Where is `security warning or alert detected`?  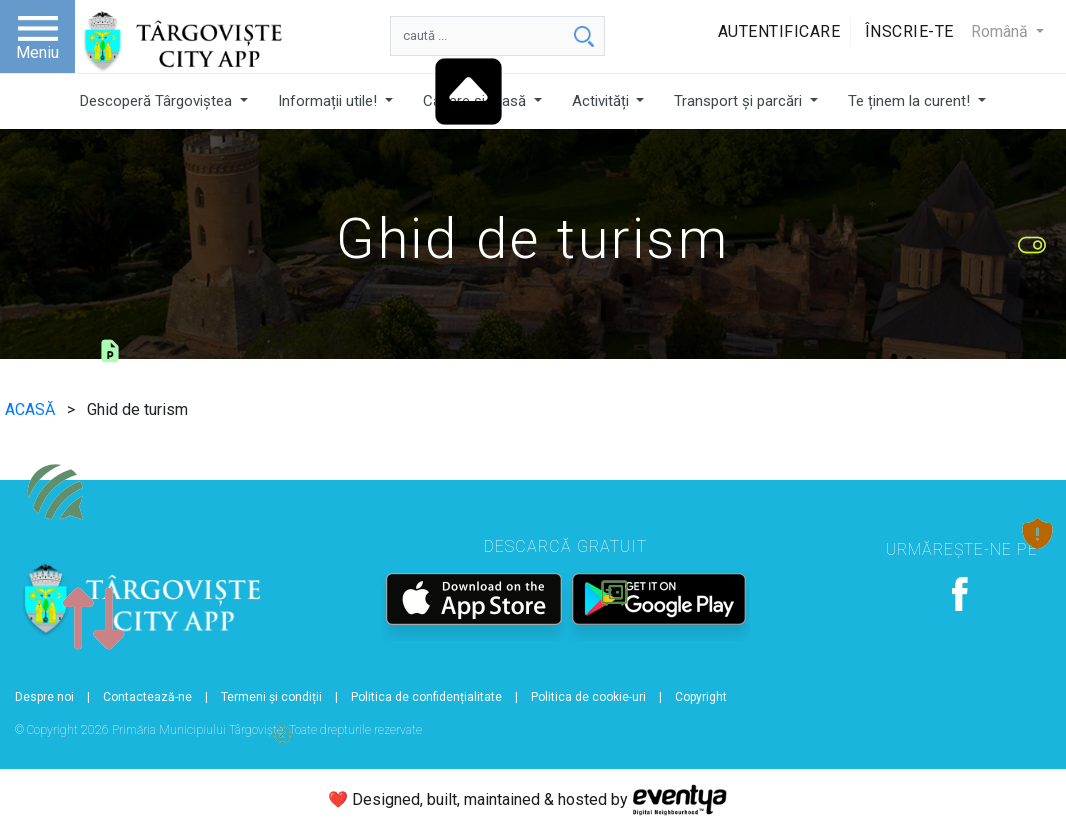 security warning or alert detected is located at coordinates (1037, 533).